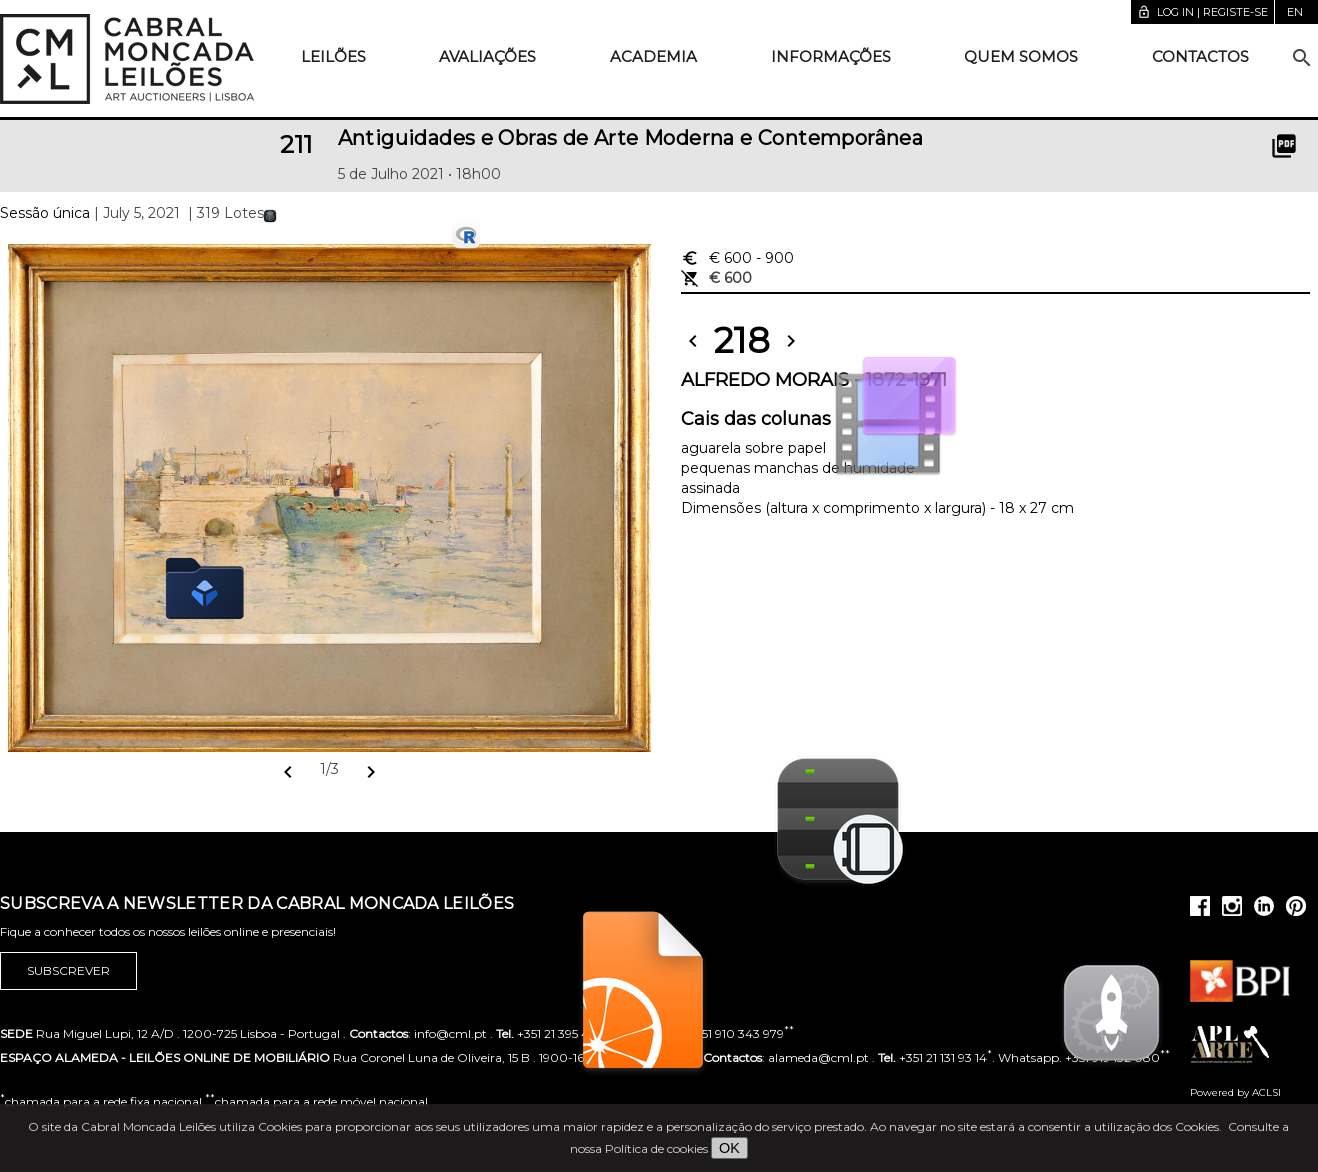 The image size is (1318, 1172). Describe the element at coordinates (838, 819) in the screenshot. I see `configure ldap server connection settings` at that location.